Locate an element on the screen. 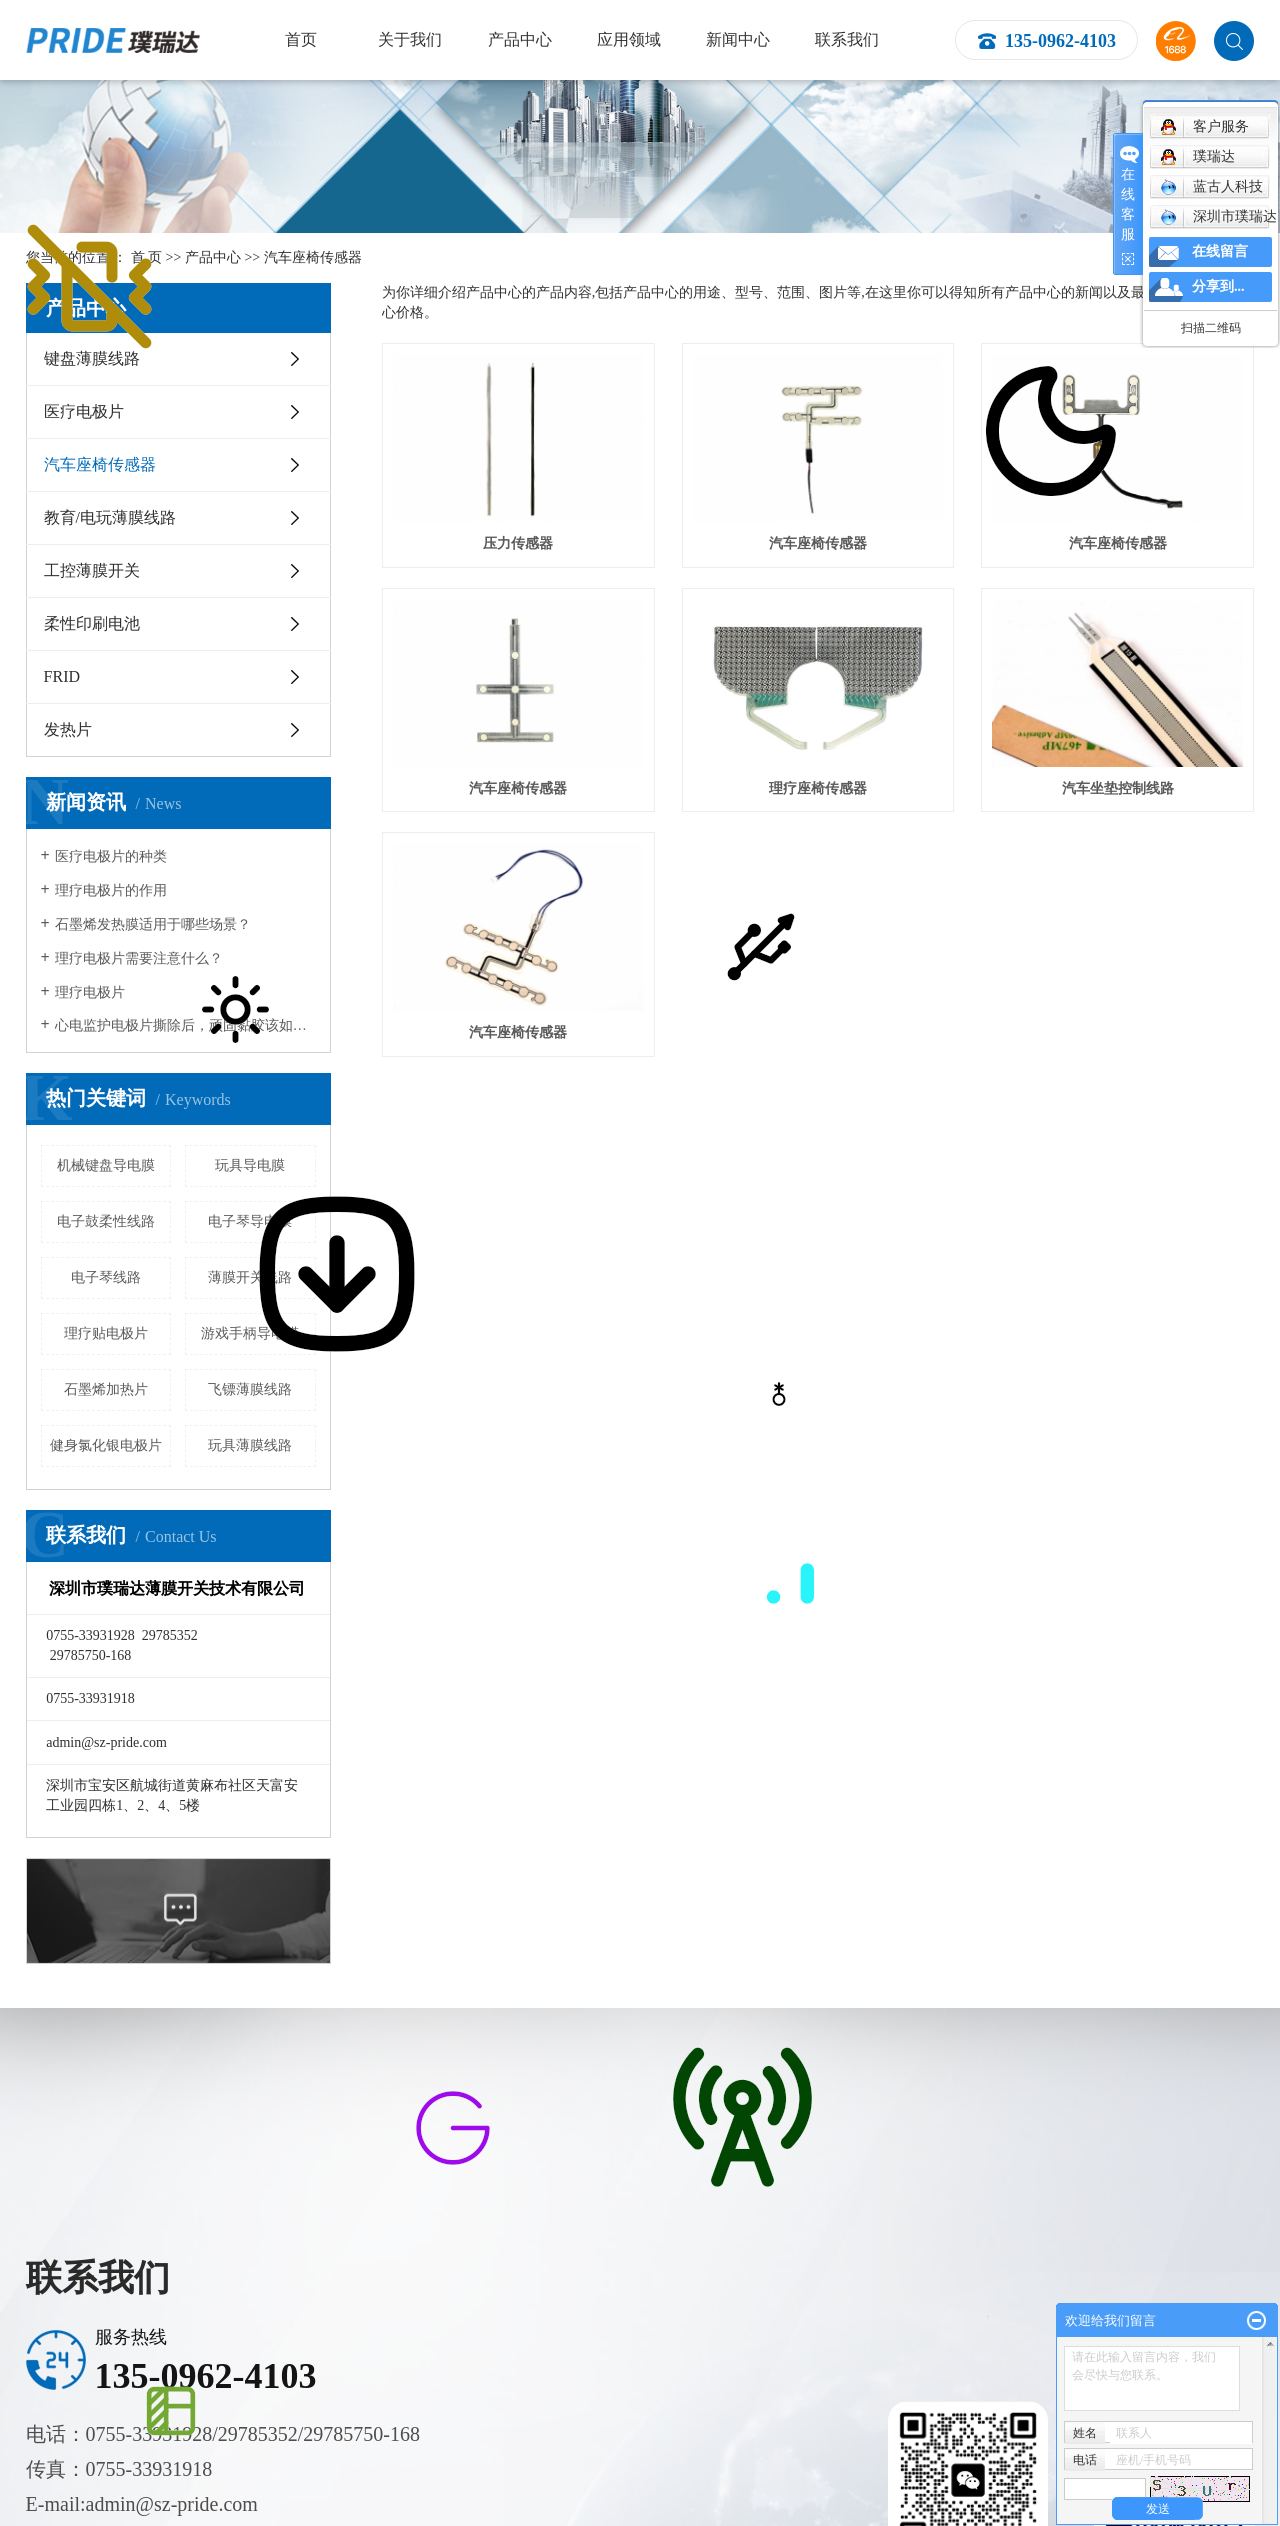  download file or content is located at coordinates (337, 1274).